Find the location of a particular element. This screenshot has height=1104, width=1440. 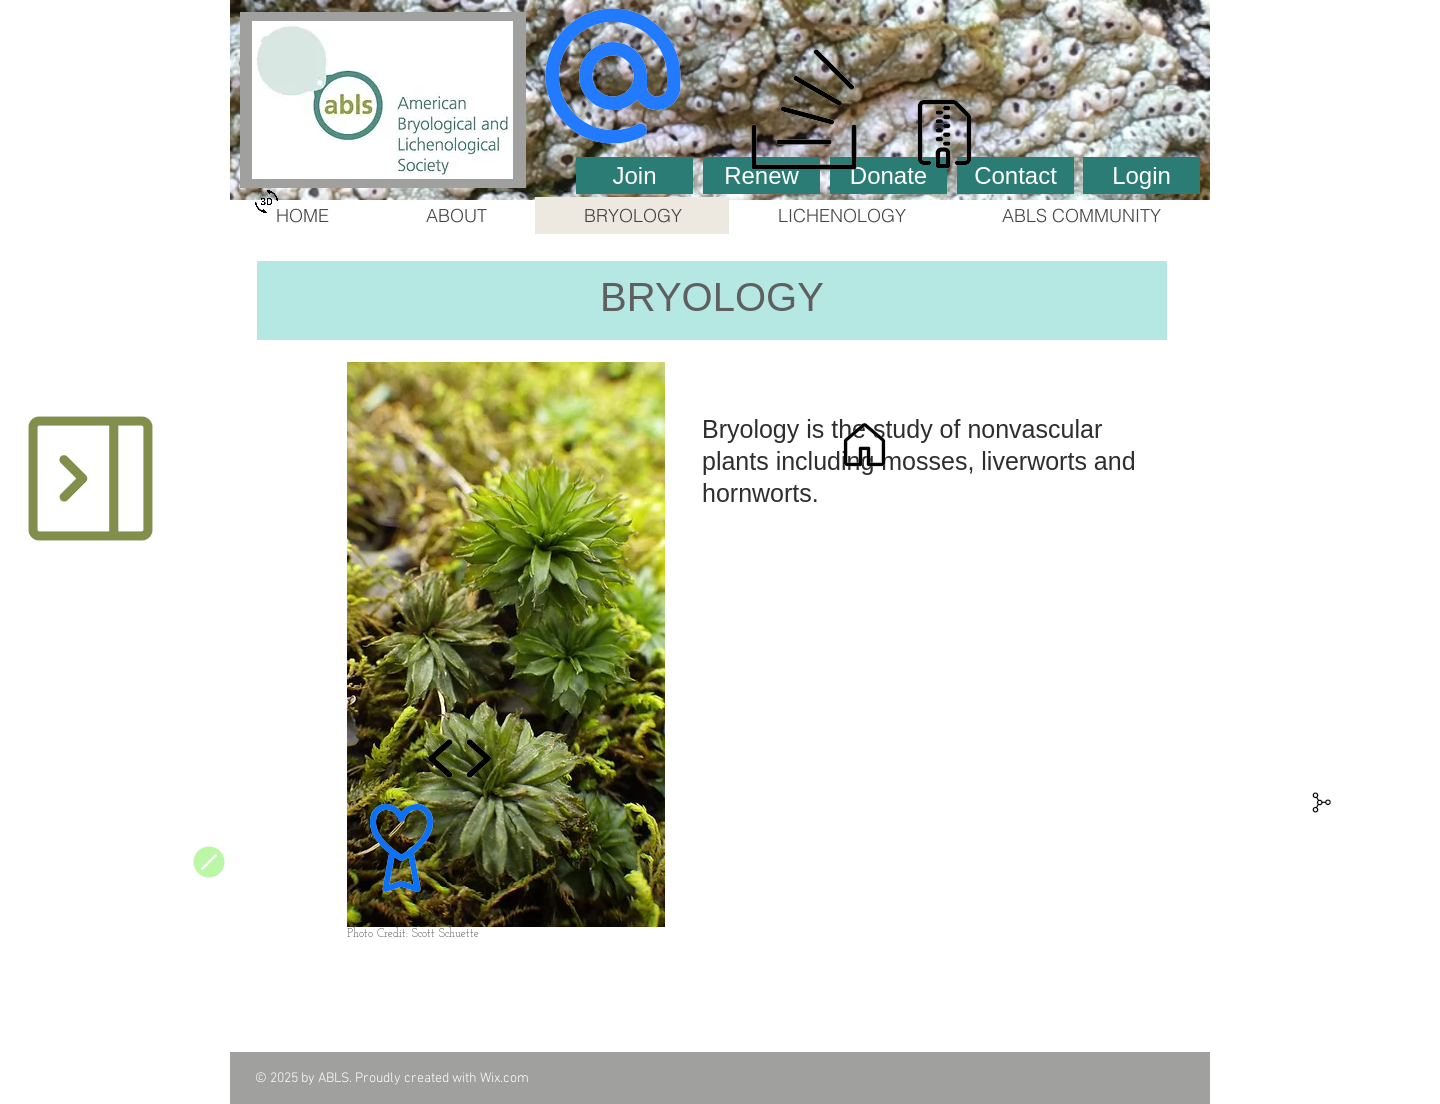

access AI model settings is located at coordinates (1321, 802).